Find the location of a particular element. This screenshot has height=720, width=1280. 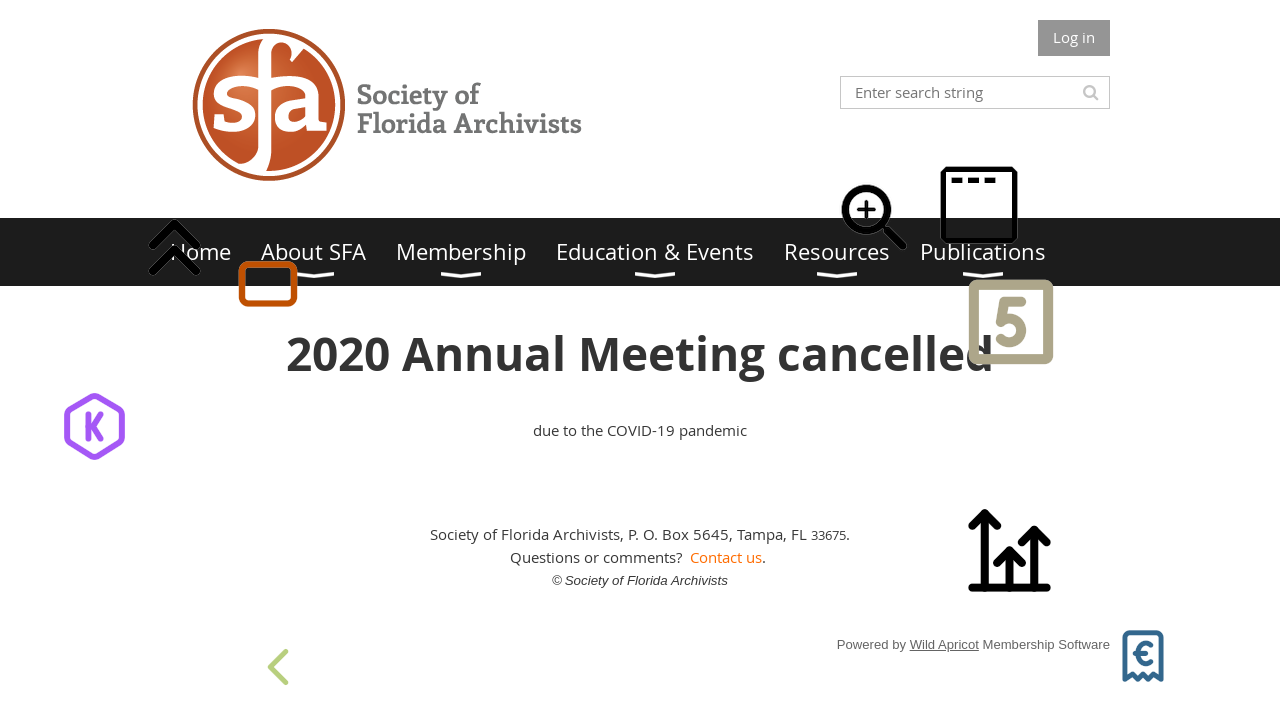

go back to the previous screen is located at coordinates (278, 667).